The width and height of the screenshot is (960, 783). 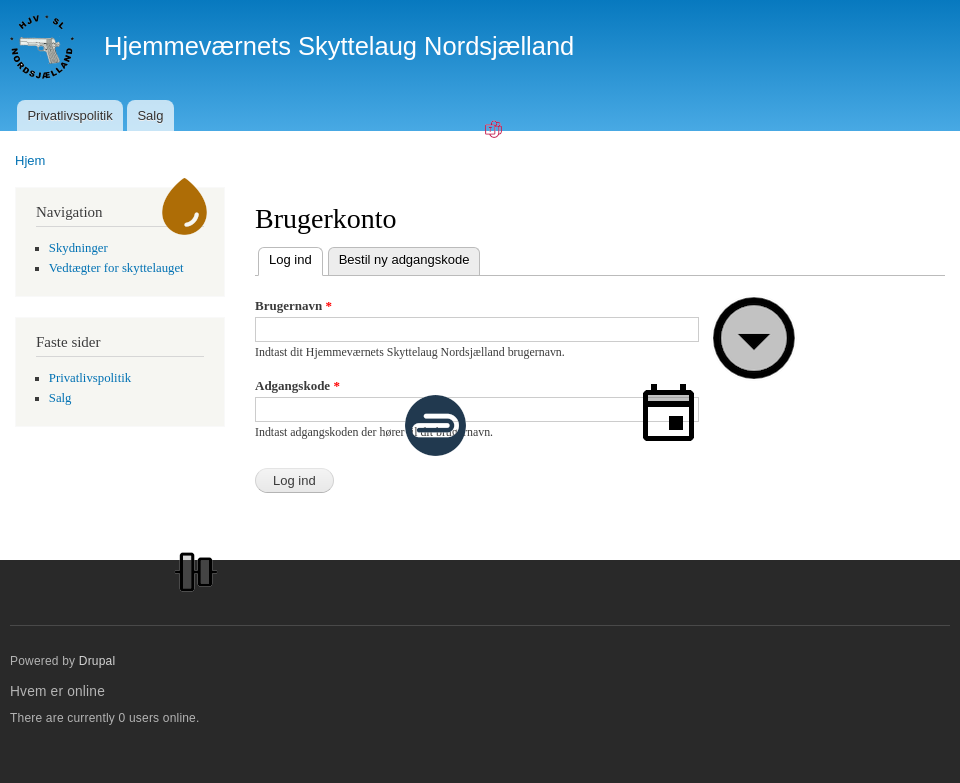 What do you see at coordinates (184, 208) in the screenshot?
I see `adjust water or hydration settings` at bounding box center [184, 208].